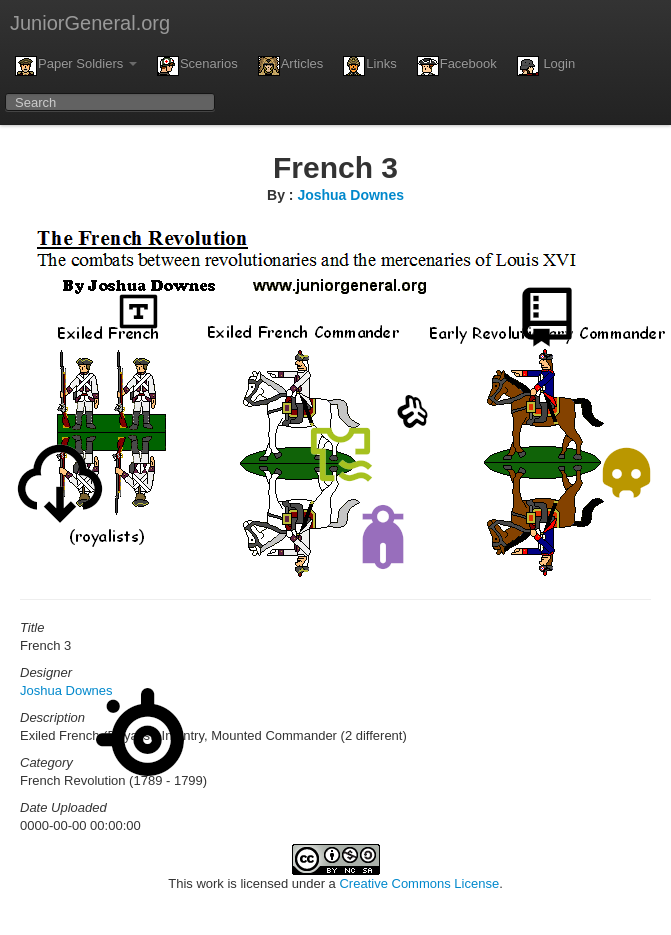 The height and width of the screenshot is (935, 671). What do you see at coordinates (383, 537) in the screenshot?
I see `select e-bike as transportation mode` at bounding box center [383, 537].